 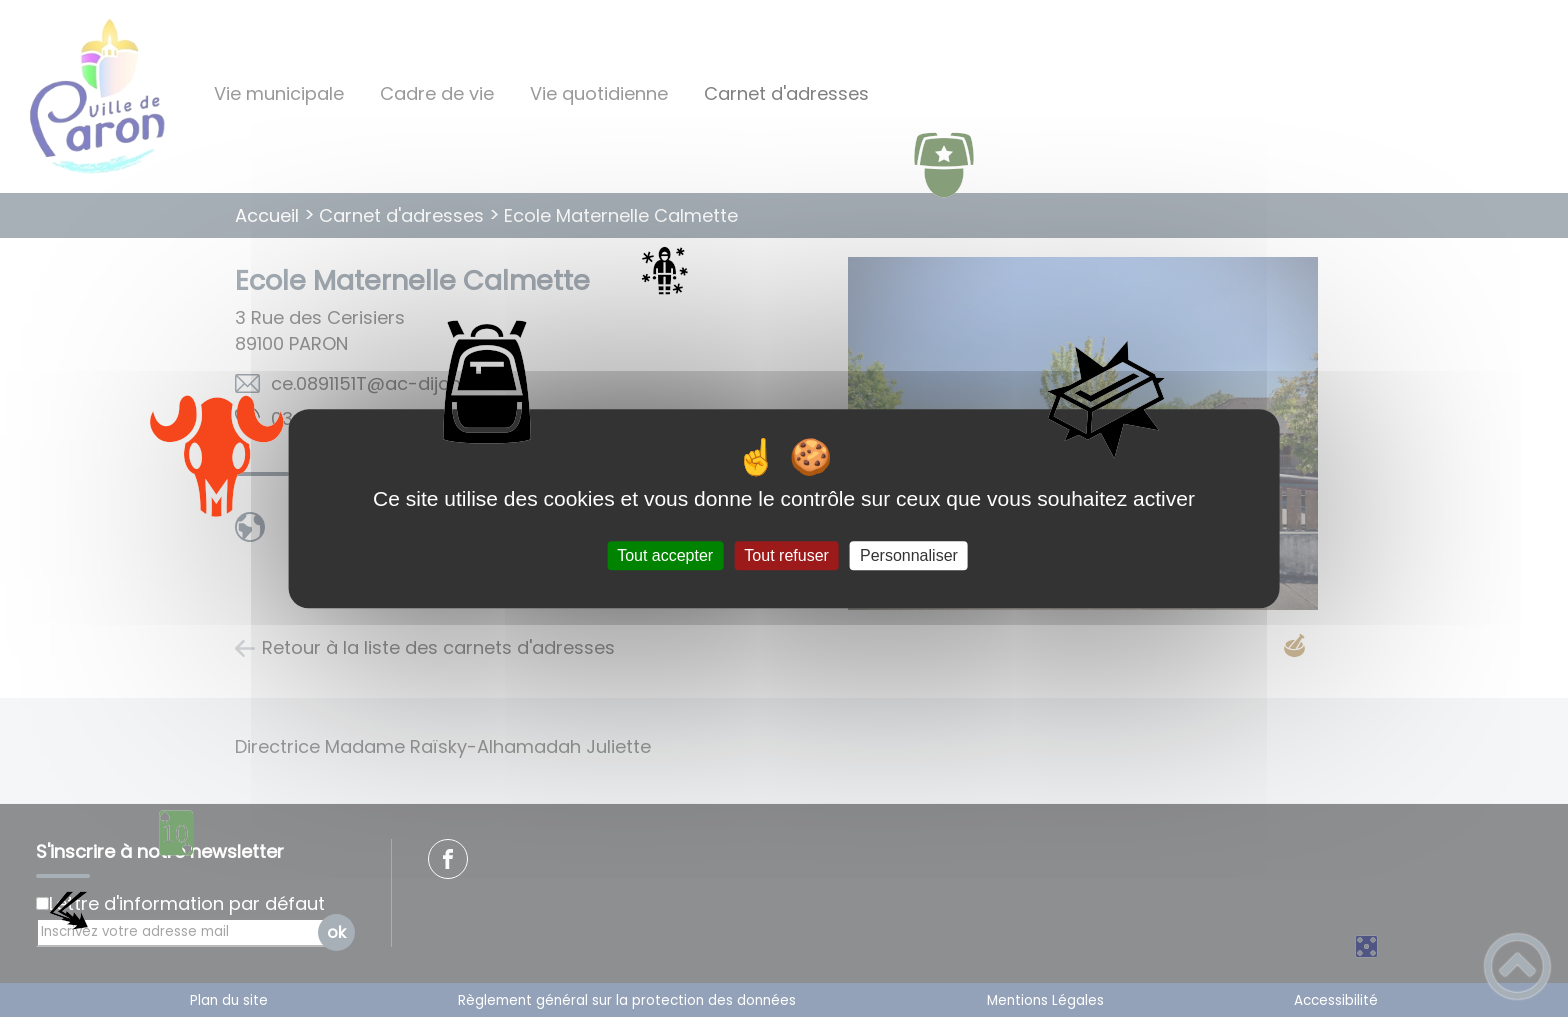 What do you see at coordinates (176, 833) in the screenshot?
I see `ten of spades playing card` at bounding box center [176, 833].